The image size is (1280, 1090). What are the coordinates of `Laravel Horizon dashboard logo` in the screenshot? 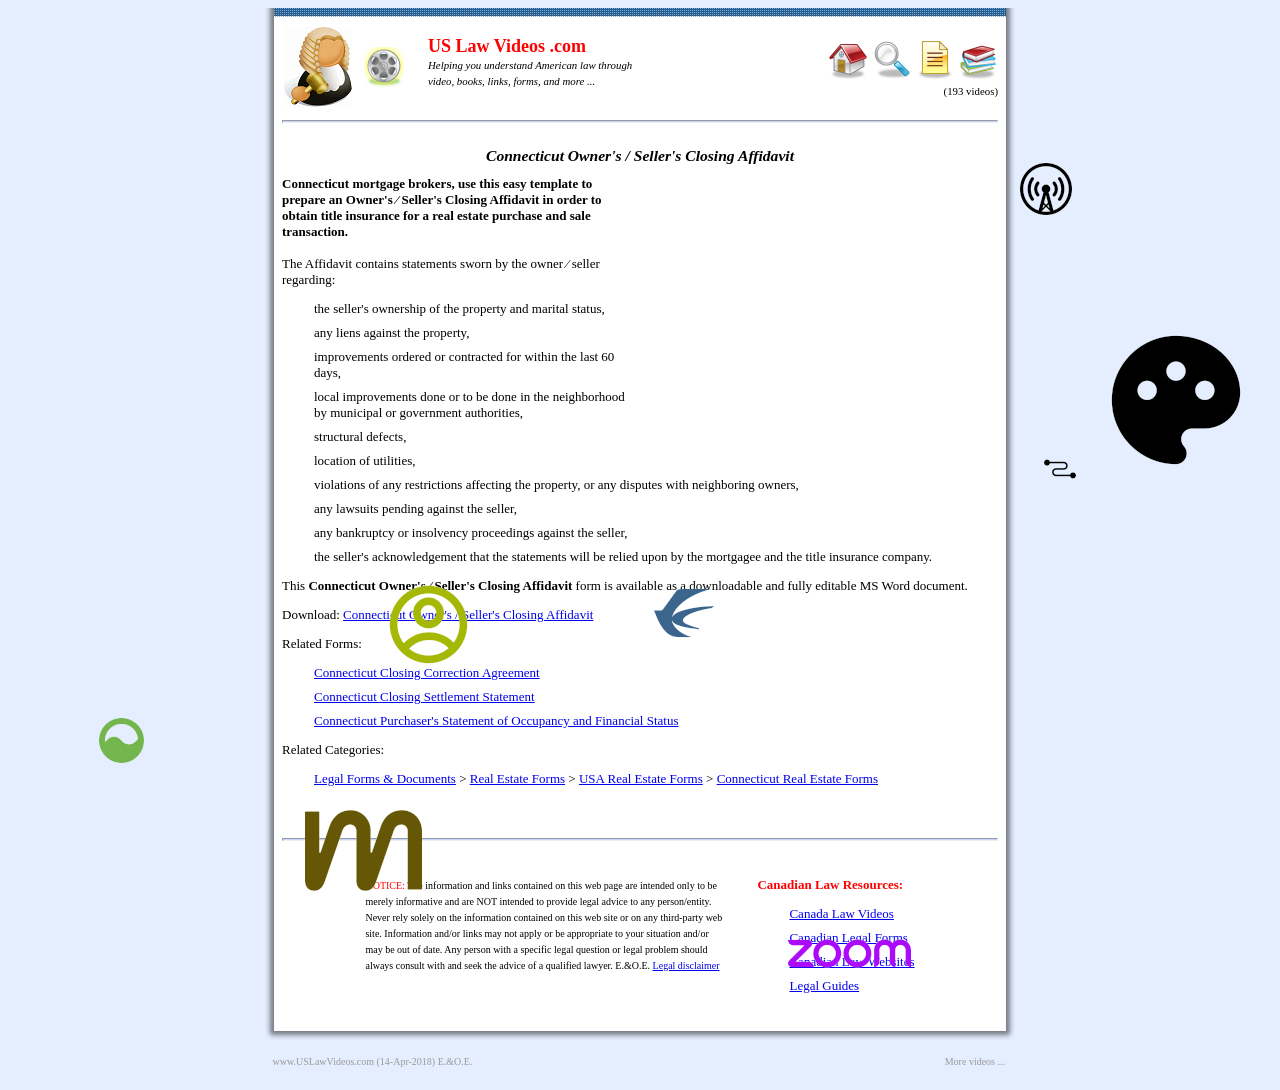 It's located at (121, 740).